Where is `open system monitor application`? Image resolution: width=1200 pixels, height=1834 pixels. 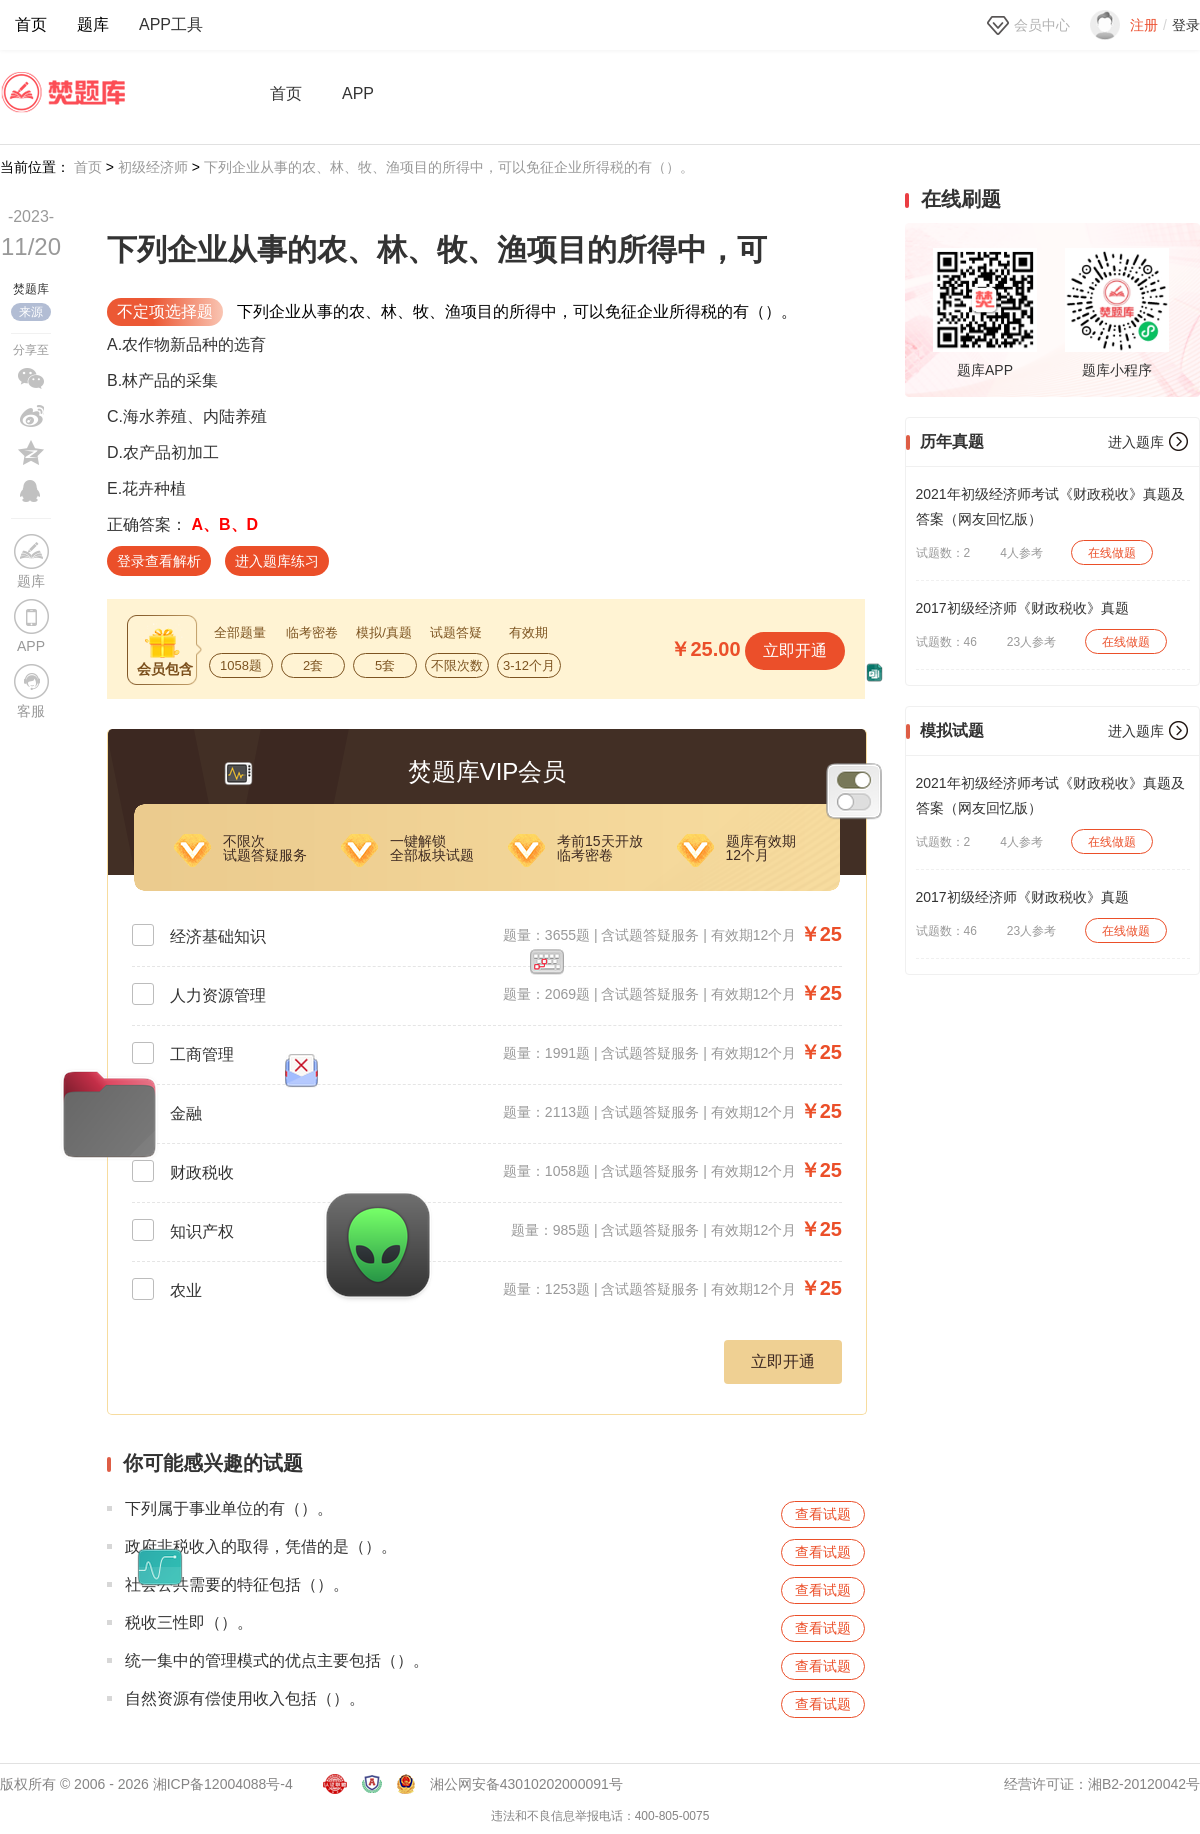
open system monitor application is located at coordinates (238, 773).